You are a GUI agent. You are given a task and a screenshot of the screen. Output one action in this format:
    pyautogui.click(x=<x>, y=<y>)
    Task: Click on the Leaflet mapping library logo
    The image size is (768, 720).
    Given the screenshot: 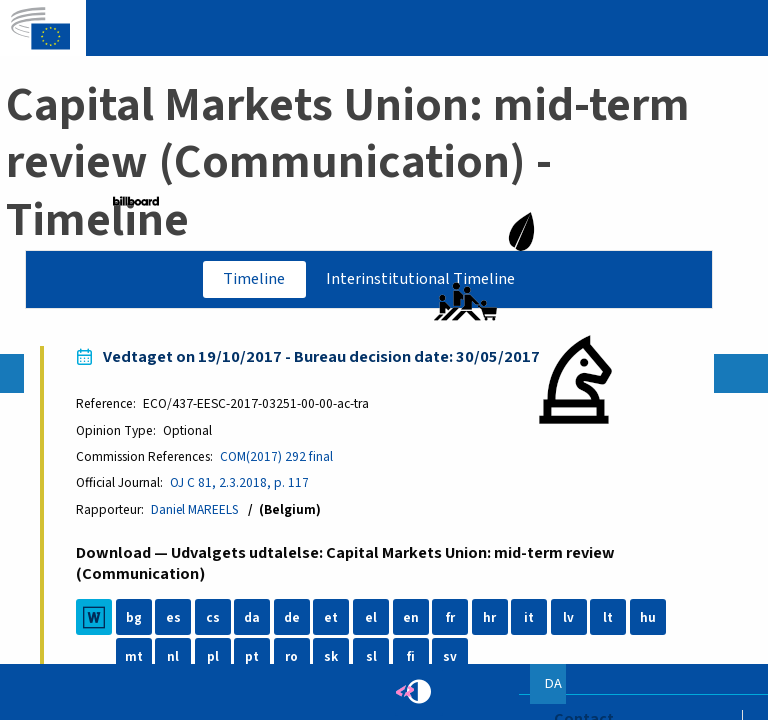 What is the action you would take?
    pyautogui.click(x=521, y=231)
    